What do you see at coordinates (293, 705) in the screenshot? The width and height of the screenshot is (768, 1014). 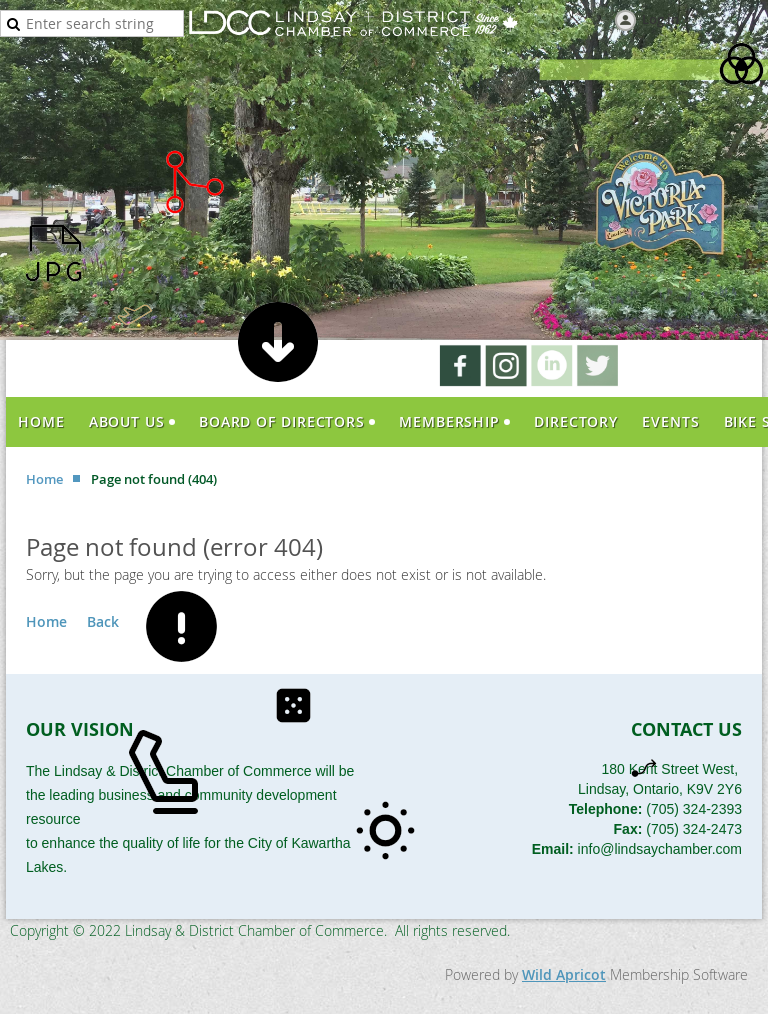 I see `roll dice or randomize selection` at bounding box center [293, 705].